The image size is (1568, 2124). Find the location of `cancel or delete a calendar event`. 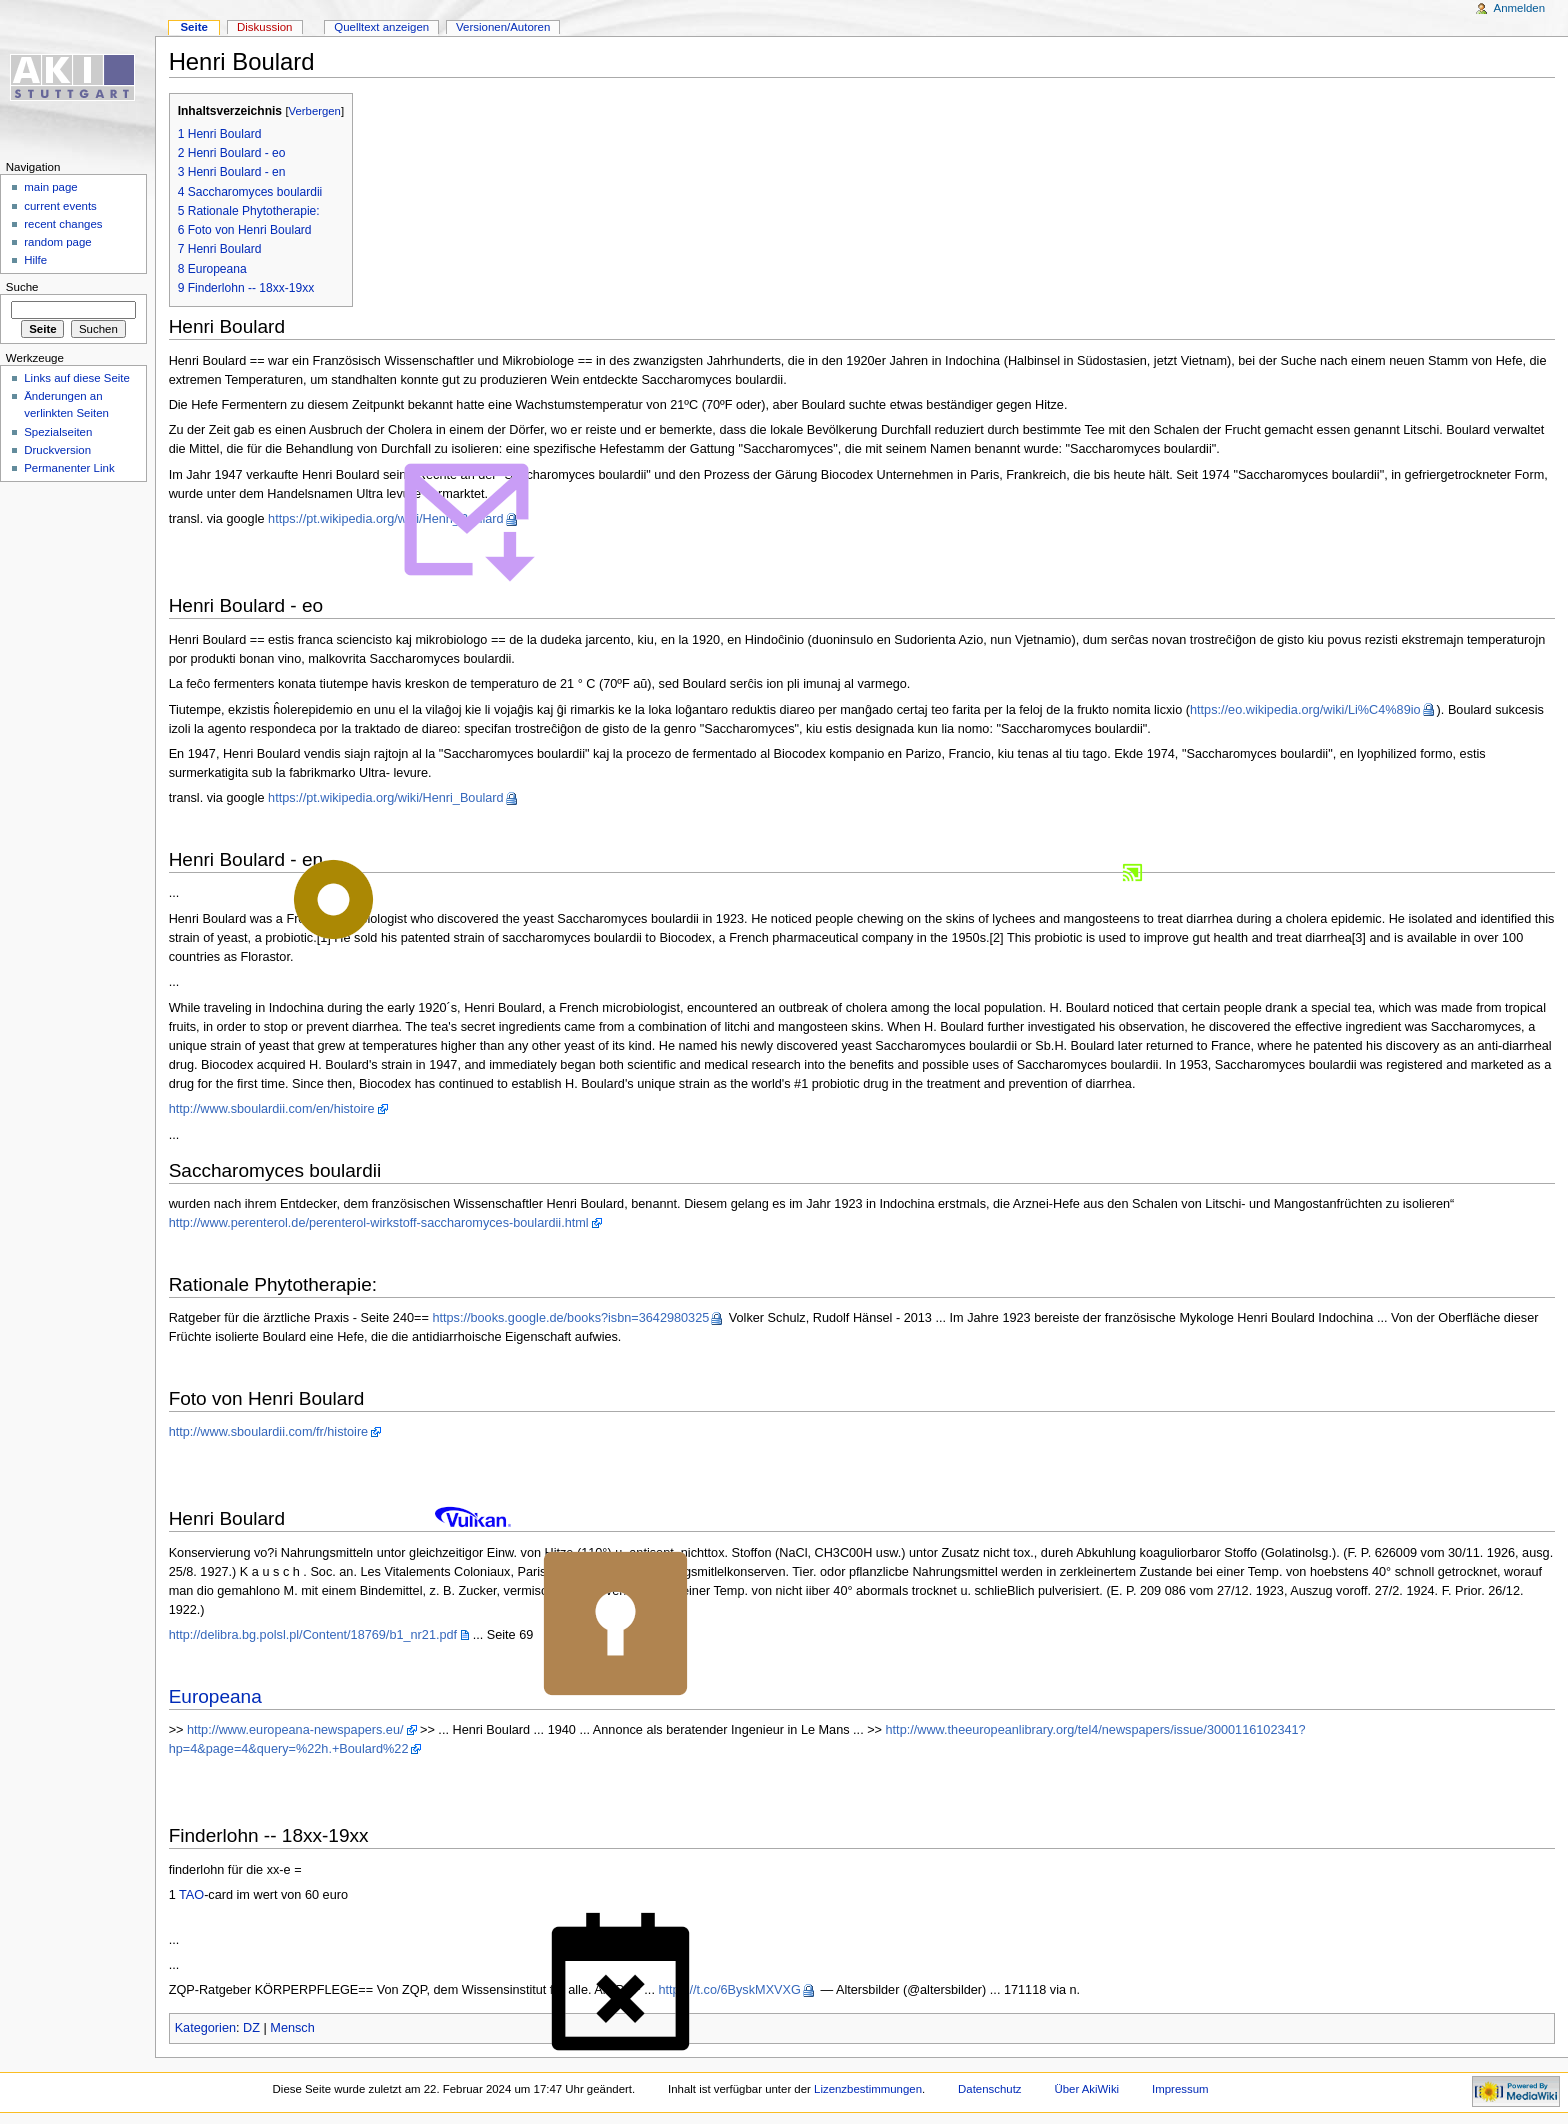

cancel or delete a calendar event is located at coordinates (620, 1988).